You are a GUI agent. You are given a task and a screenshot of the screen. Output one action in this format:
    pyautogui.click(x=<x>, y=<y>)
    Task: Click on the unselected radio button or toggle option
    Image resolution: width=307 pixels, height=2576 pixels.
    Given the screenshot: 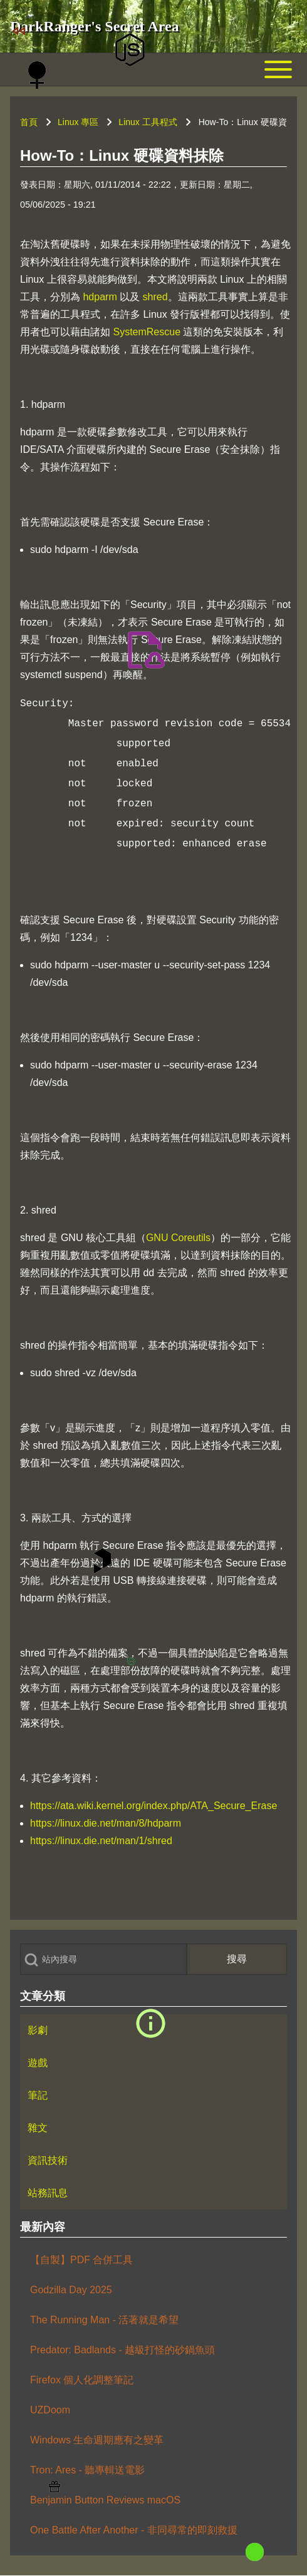 What is the action you would take?
    pyautogui.click(x=254, y=2552)
    